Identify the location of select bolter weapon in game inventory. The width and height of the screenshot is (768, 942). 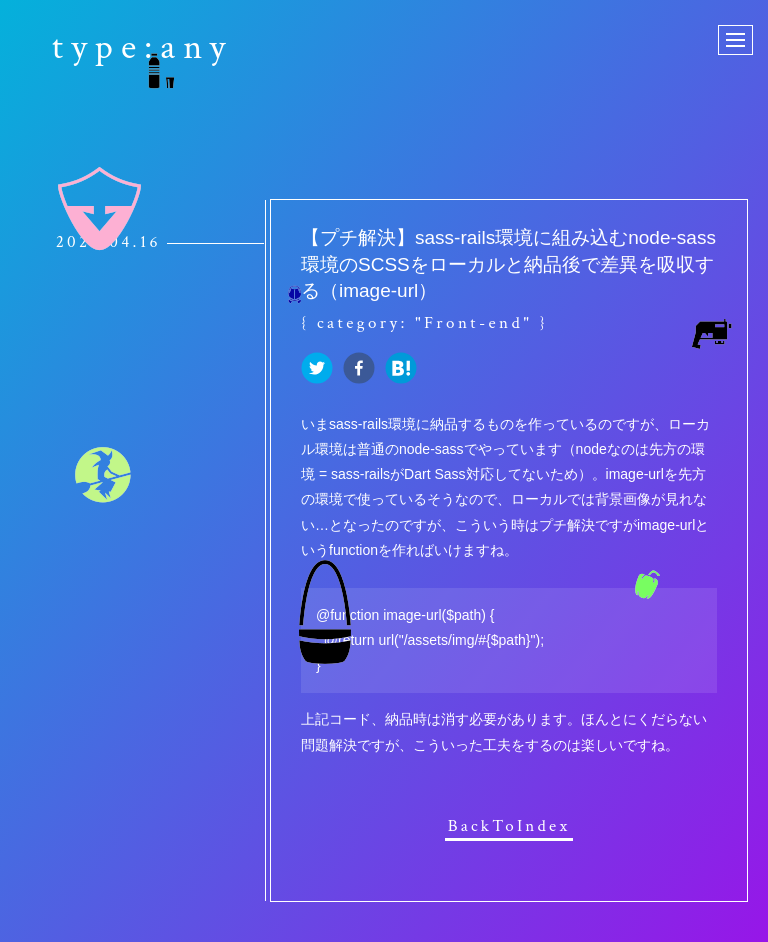
(711, 334).